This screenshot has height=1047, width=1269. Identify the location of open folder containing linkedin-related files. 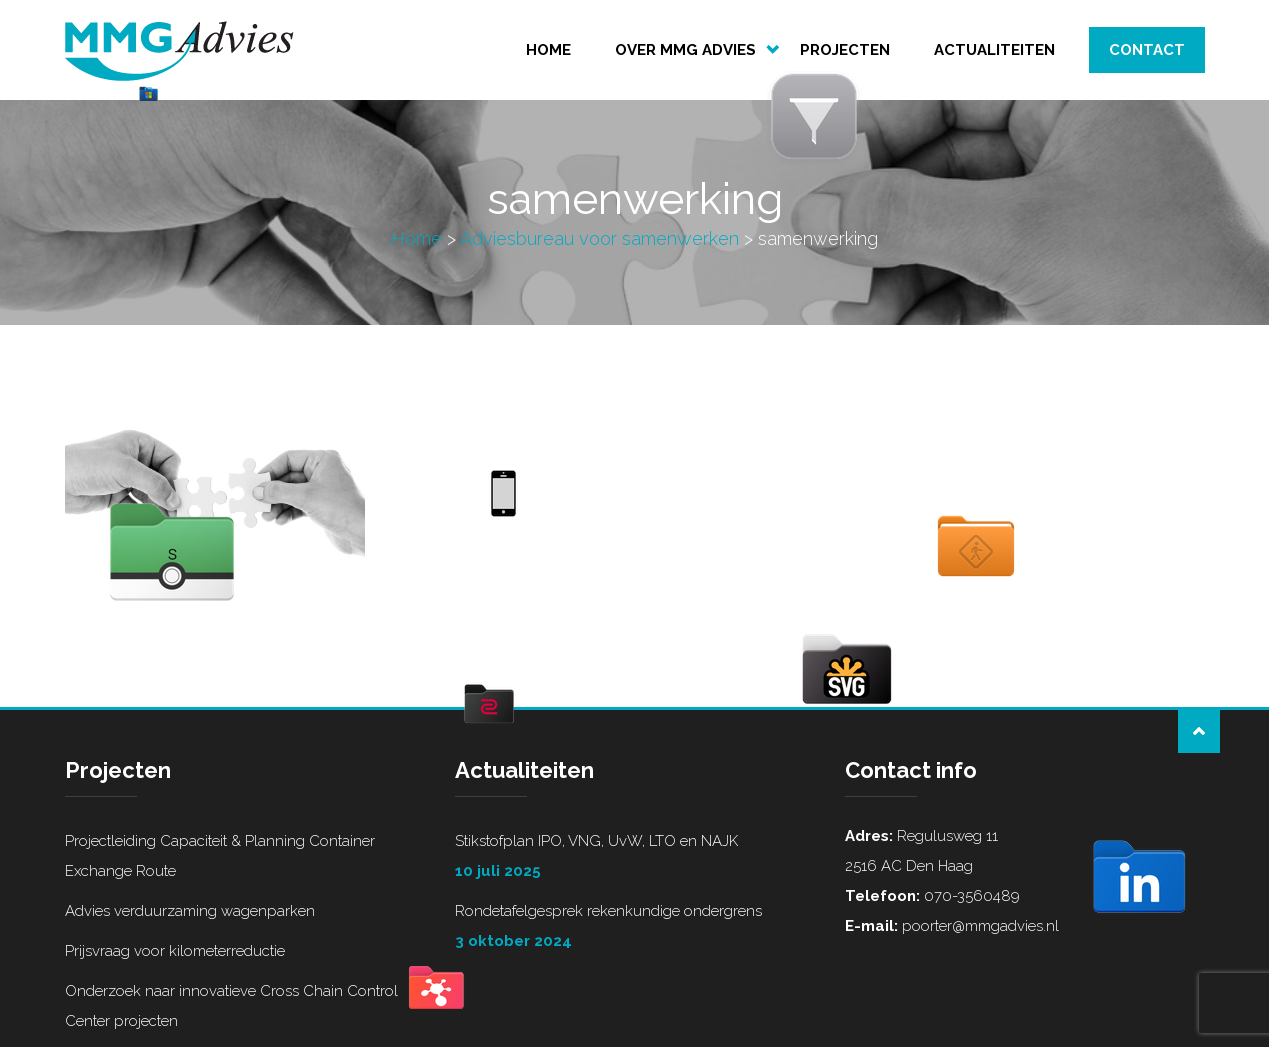
(1139, 879).